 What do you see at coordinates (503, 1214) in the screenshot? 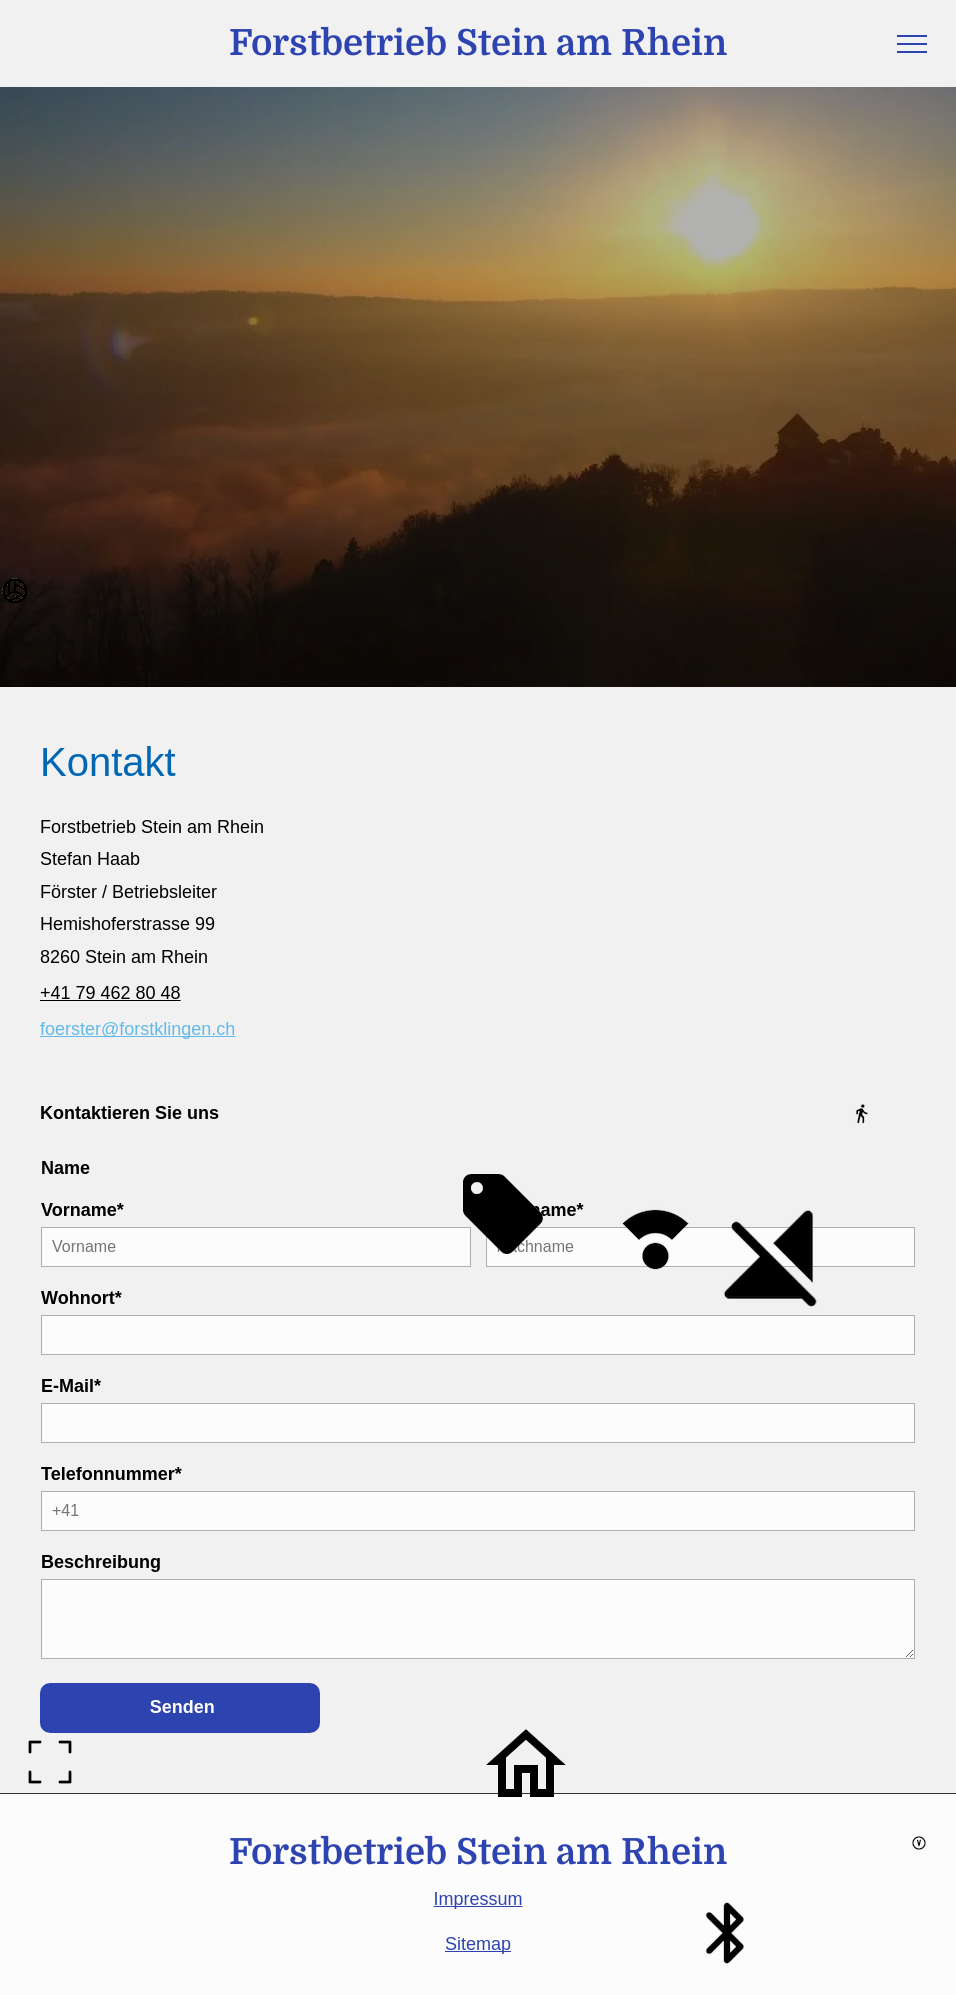
I see `add or view tags for an item` at bounding box center [503, 1214].